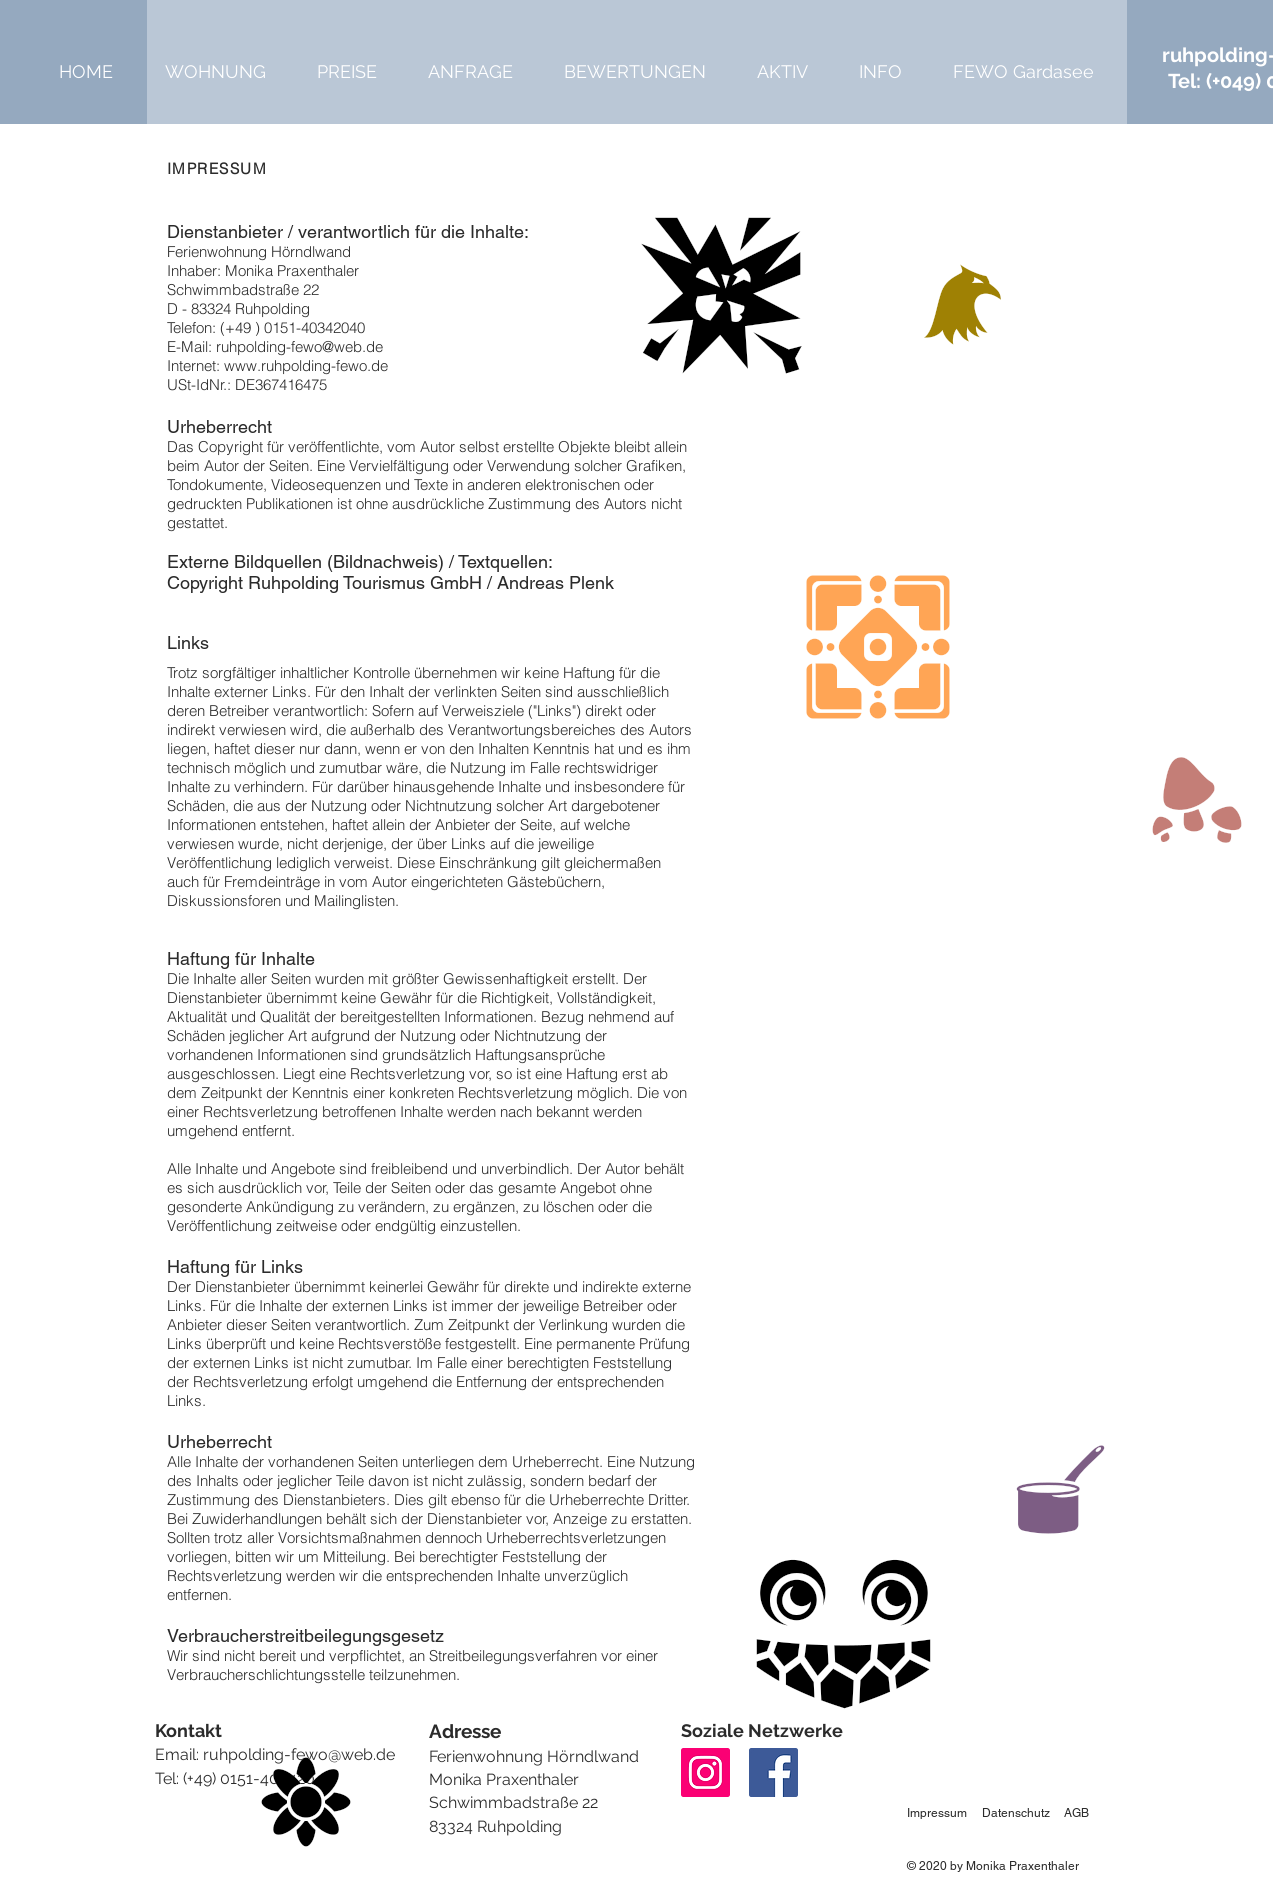  What do you see at coordinates (1197, 800) in the screenshot?
I see `browse mushroom or fungi identification` at bounding box center [1197, 800].